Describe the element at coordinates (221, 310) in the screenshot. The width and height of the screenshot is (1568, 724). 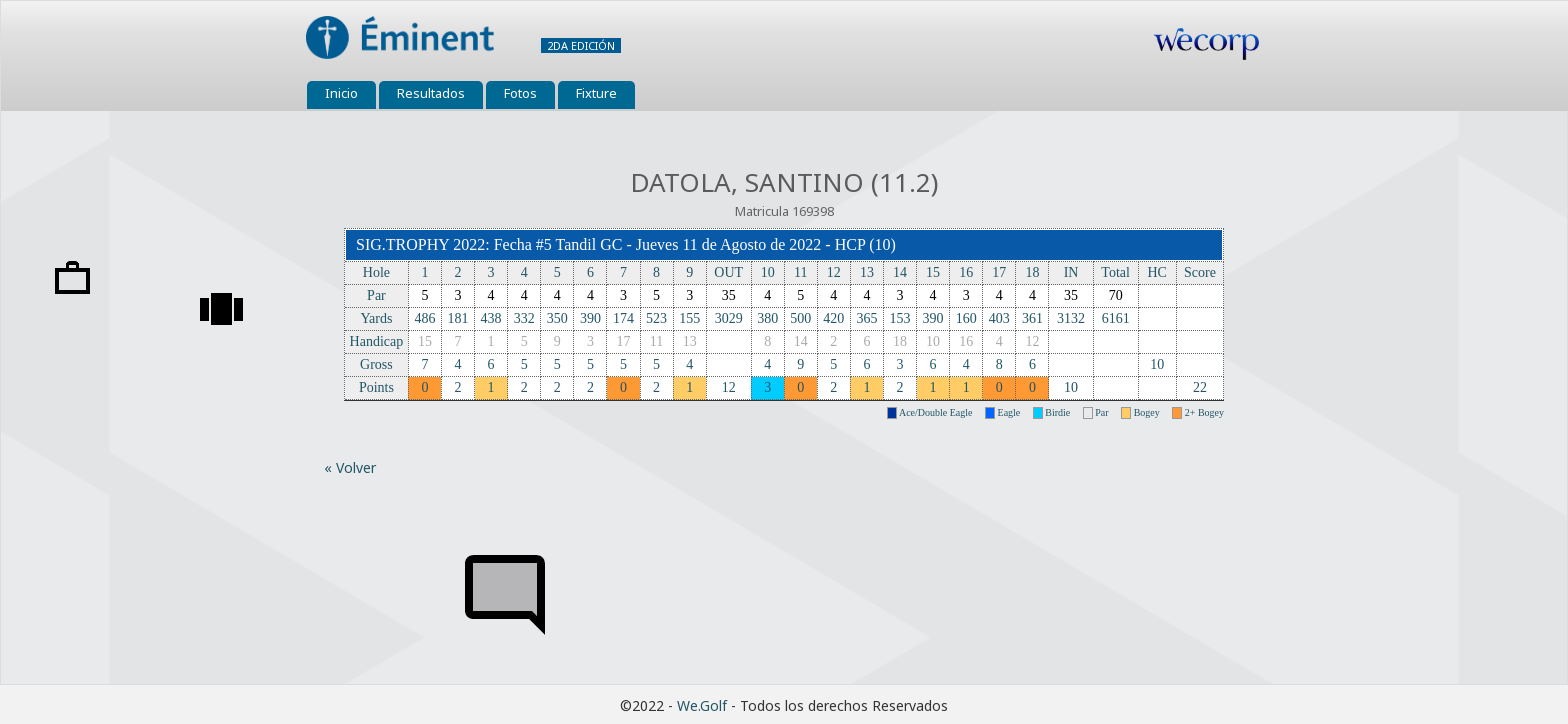
I see `view content in carousel mode` at that location.